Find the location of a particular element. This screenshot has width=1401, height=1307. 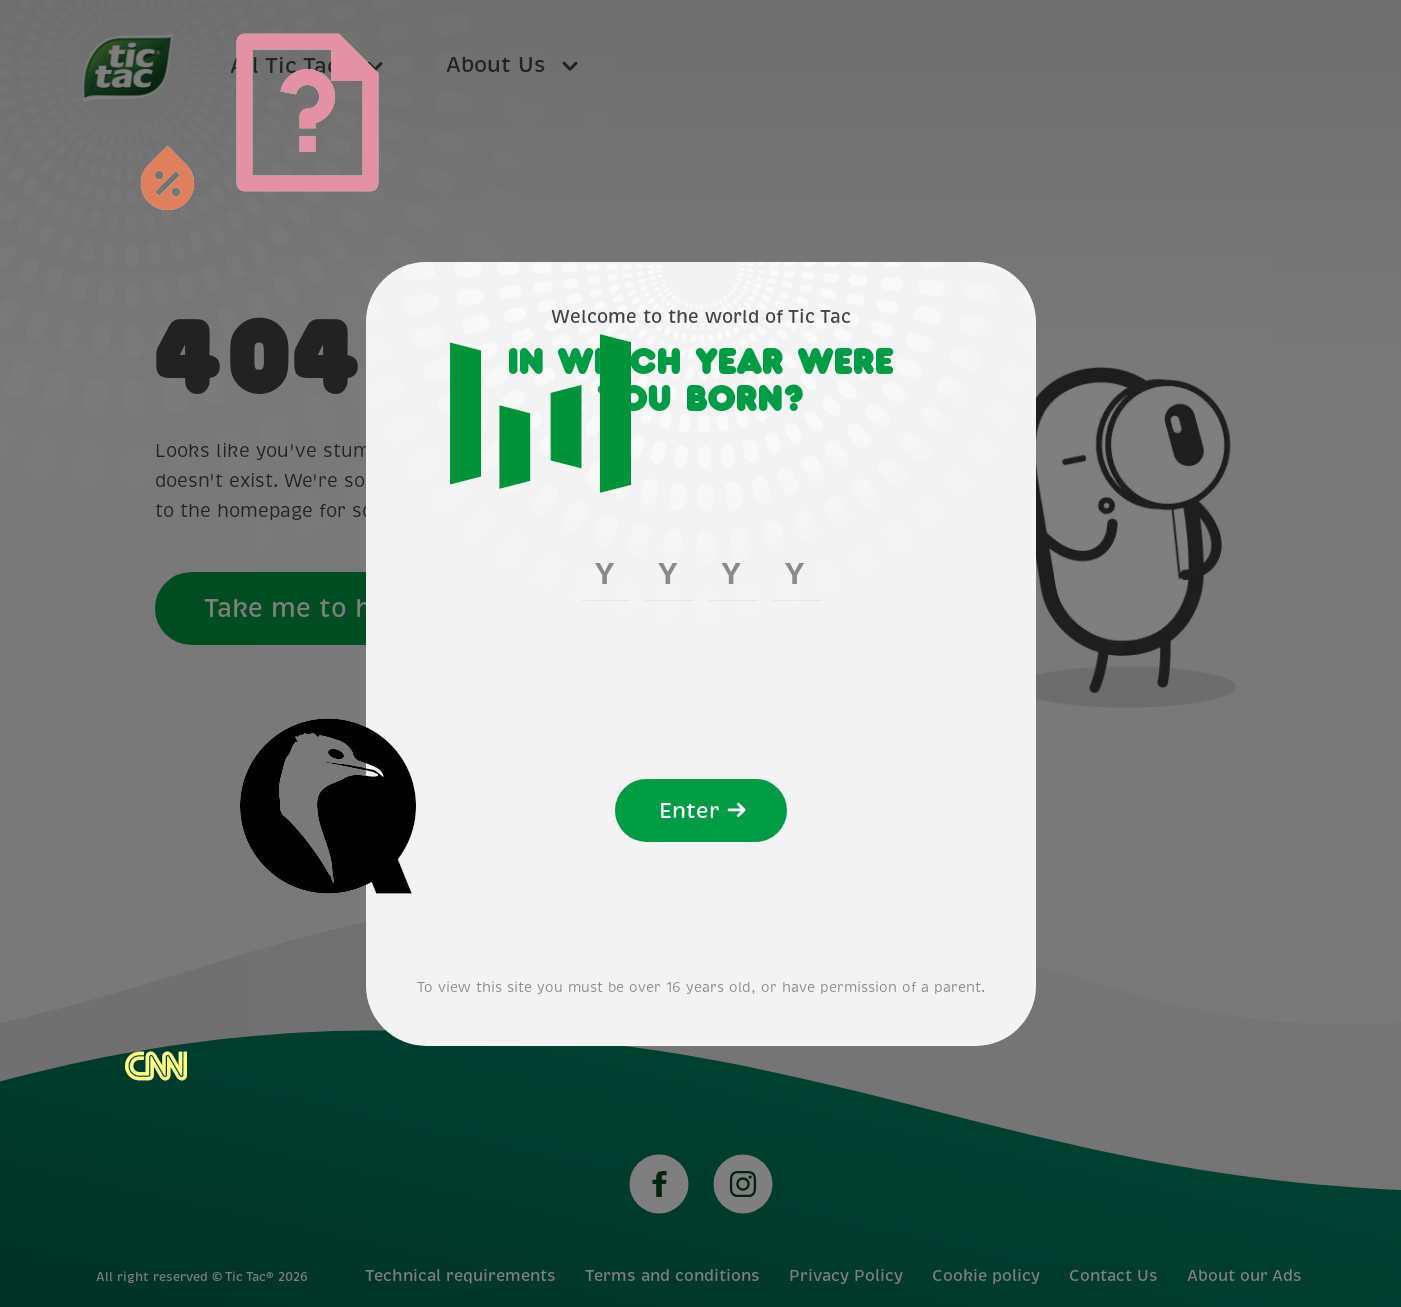

QEMU virtualization software logo is located at coordinates (328, 806).